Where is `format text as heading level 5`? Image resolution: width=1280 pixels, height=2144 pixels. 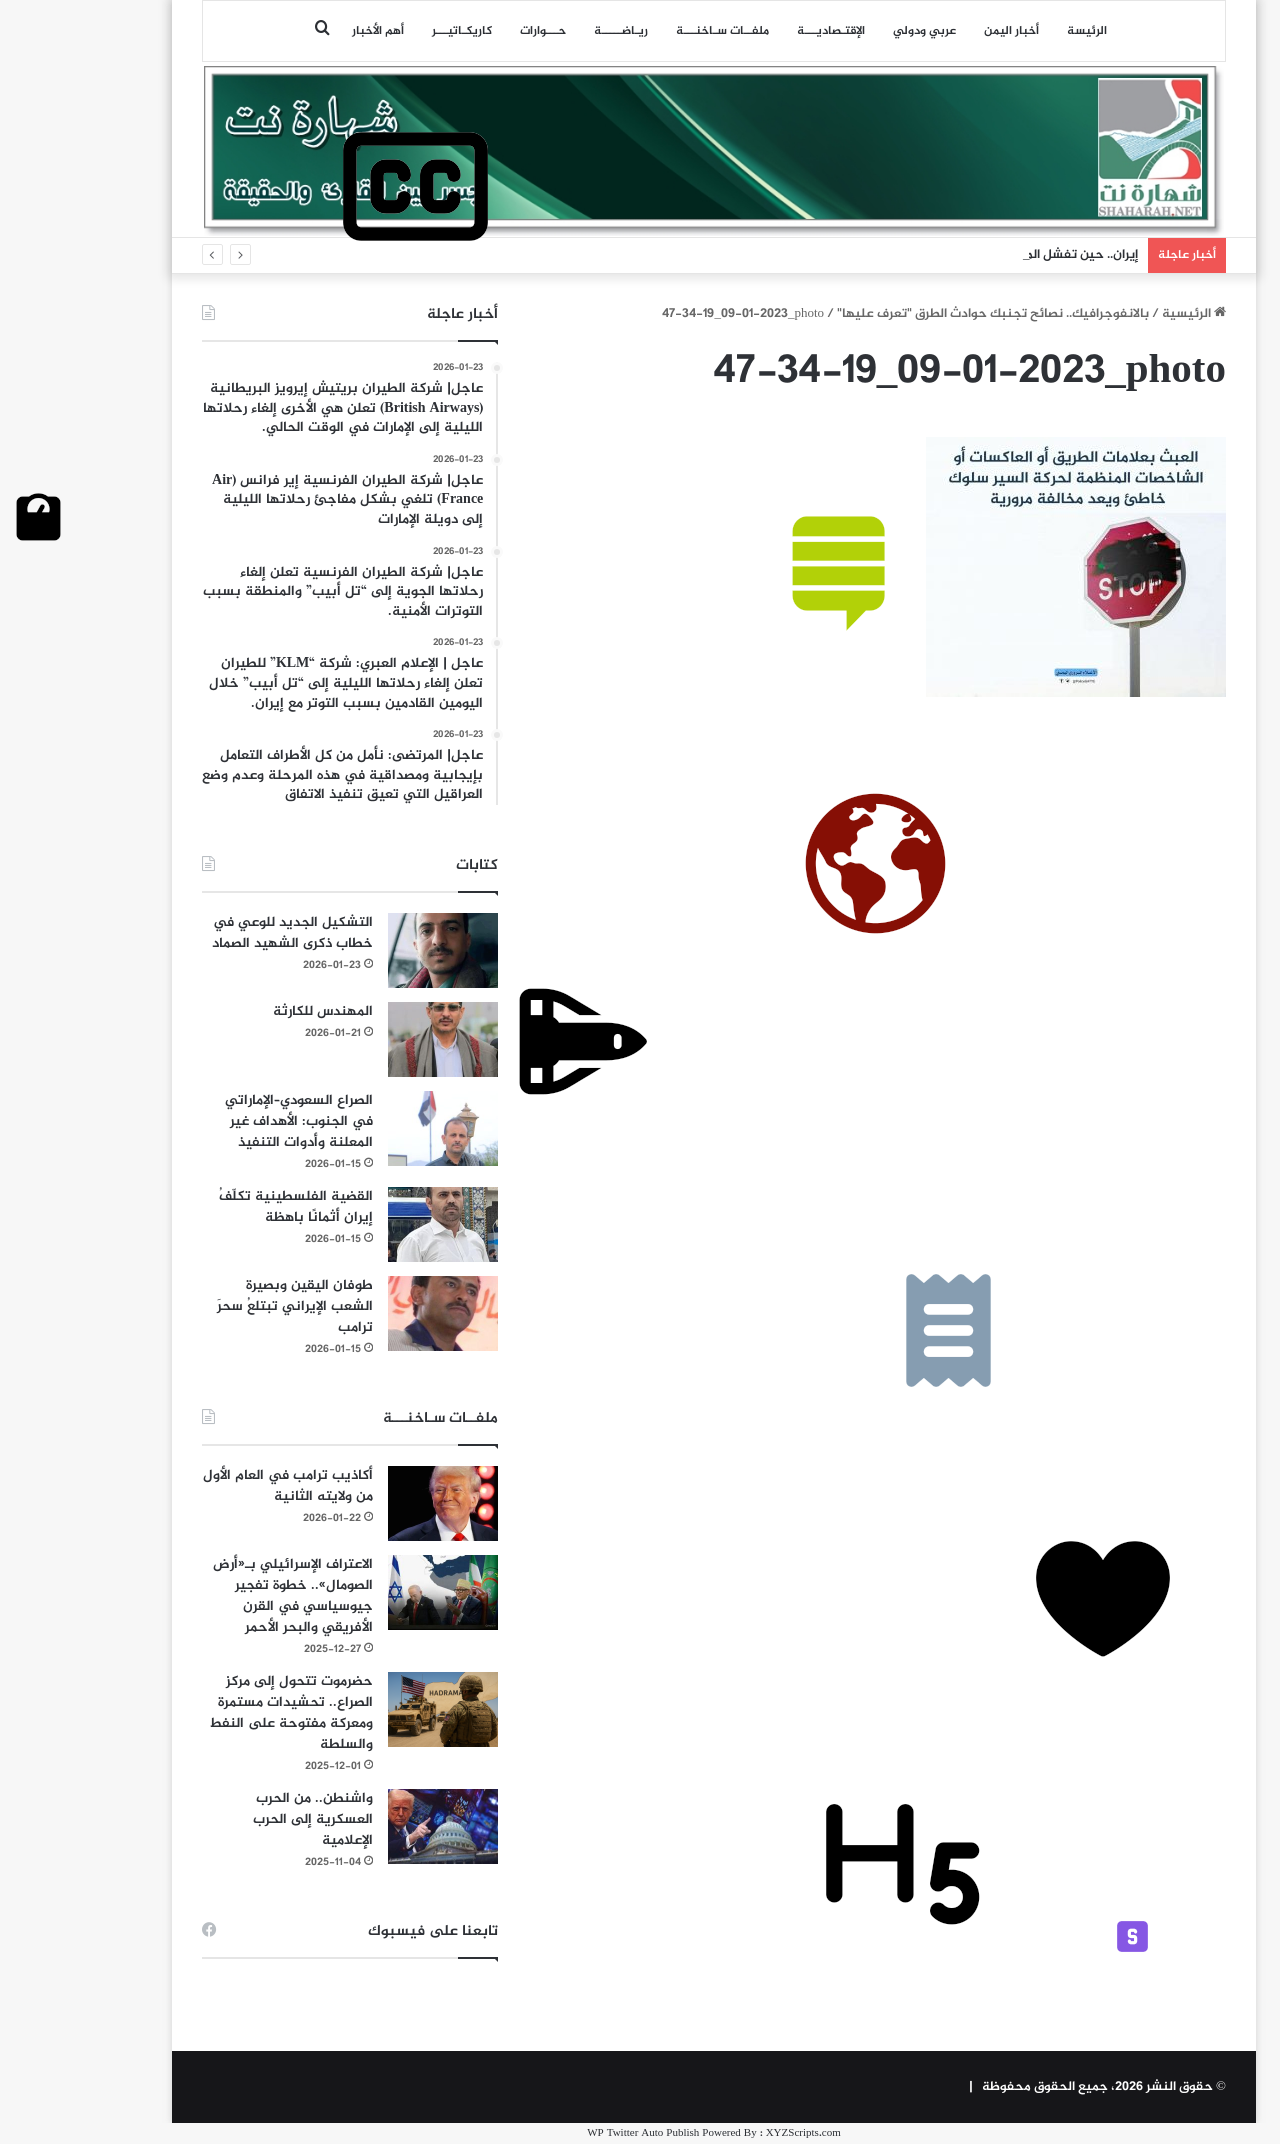 format text as heading level 5 is located at coordinates (894, 1861).